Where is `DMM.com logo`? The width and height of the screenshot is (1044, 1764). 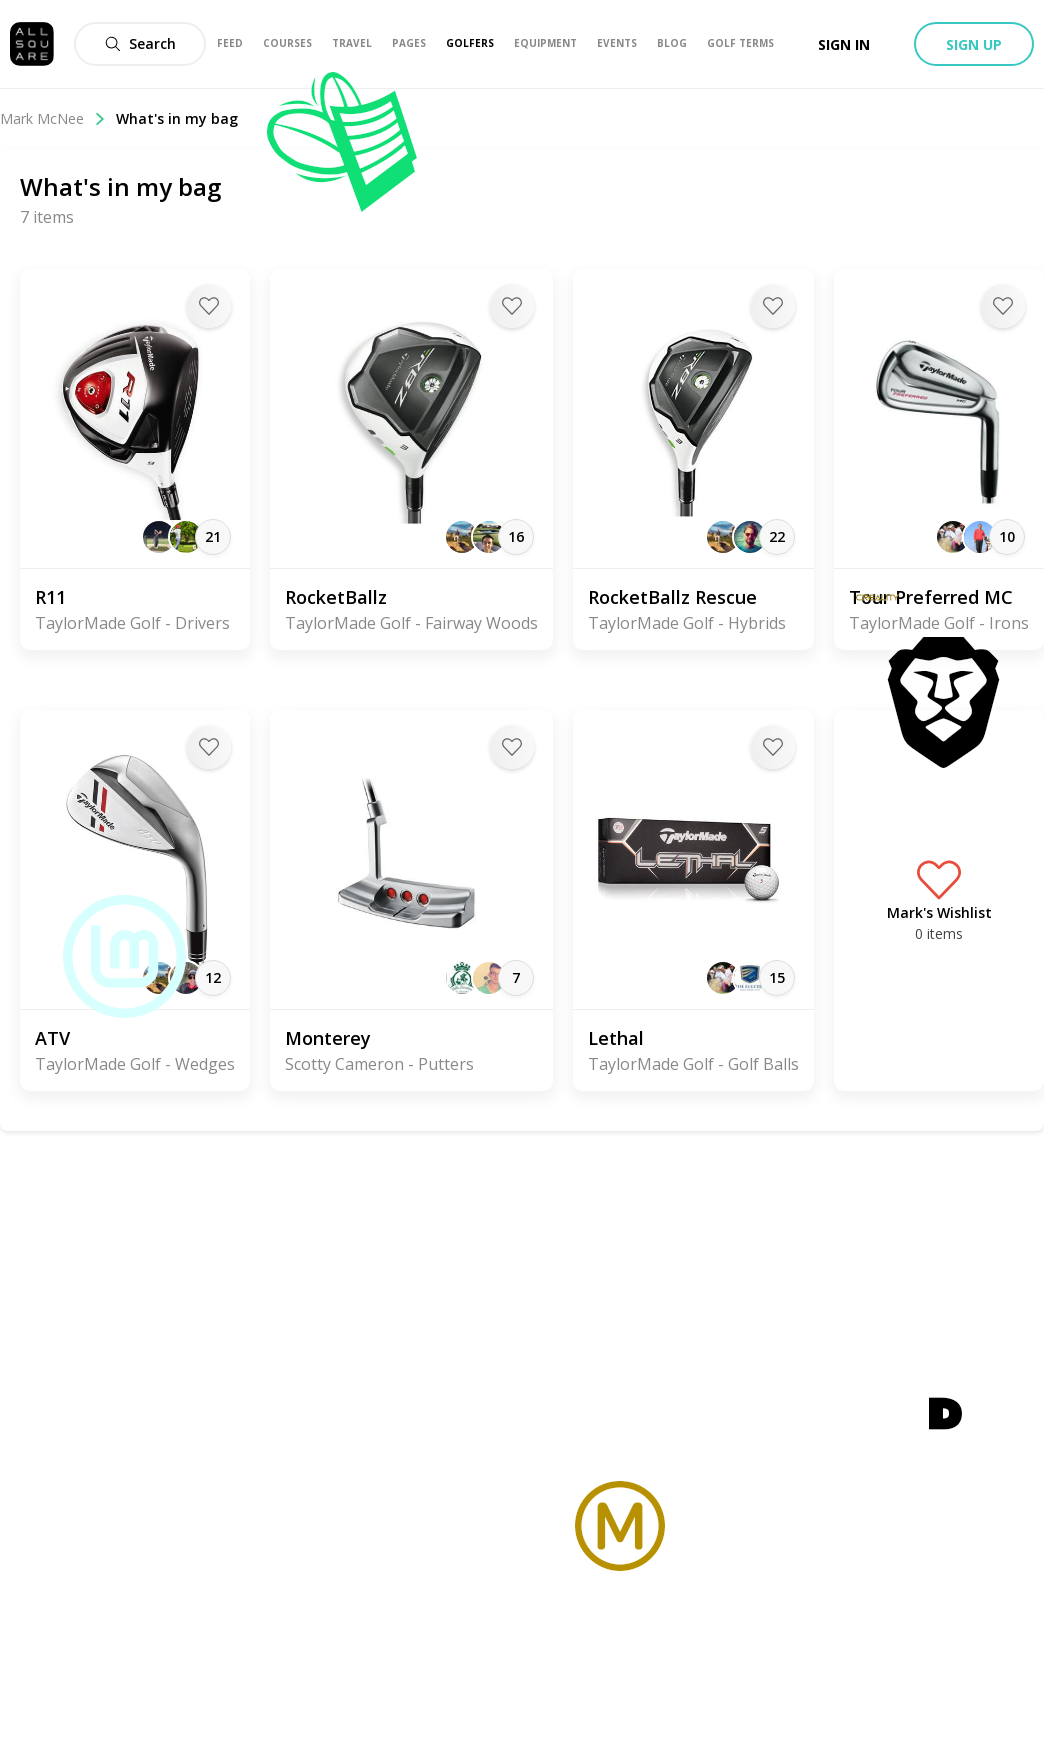
DMM.com logo is located at coordinates (945, 1413).